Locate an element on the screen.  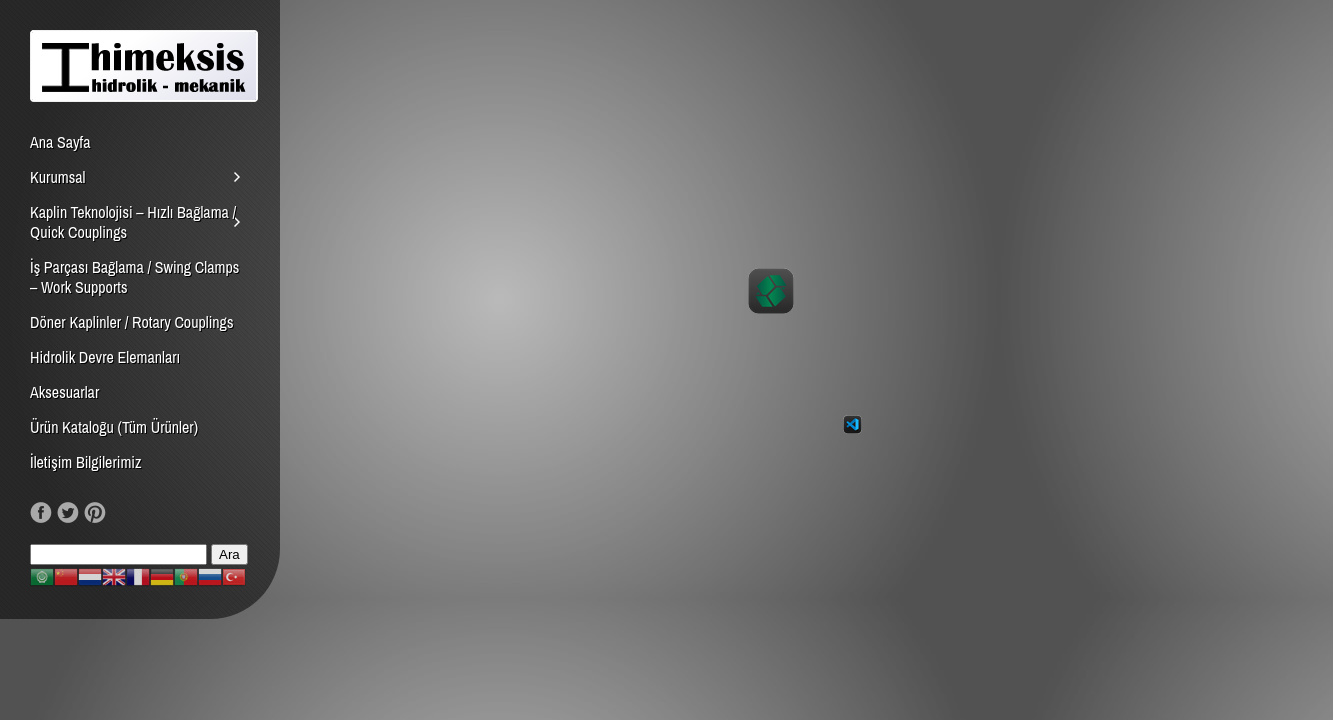
open Visual Studio Code is located at coordinates (852, 424).